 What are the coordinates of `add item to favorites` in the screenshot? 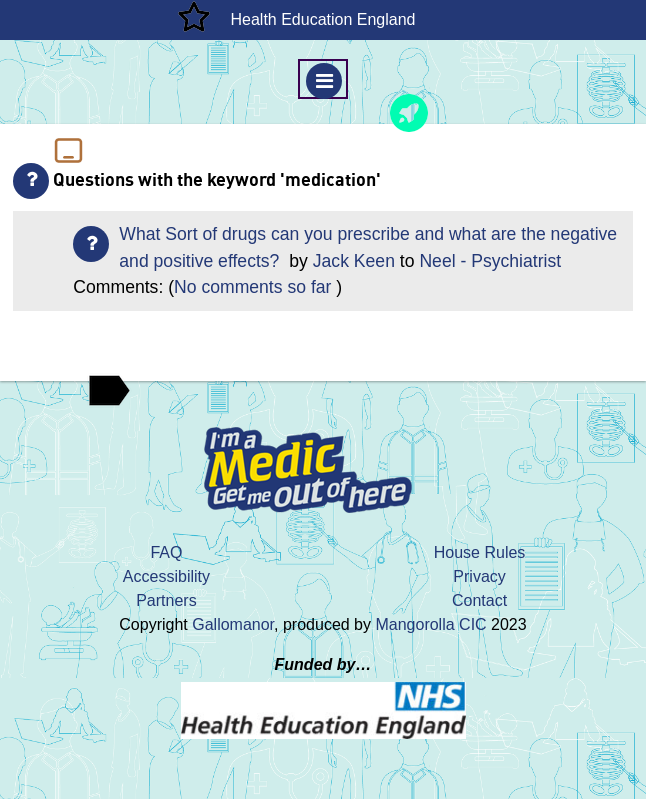 It's located at (194, 18).